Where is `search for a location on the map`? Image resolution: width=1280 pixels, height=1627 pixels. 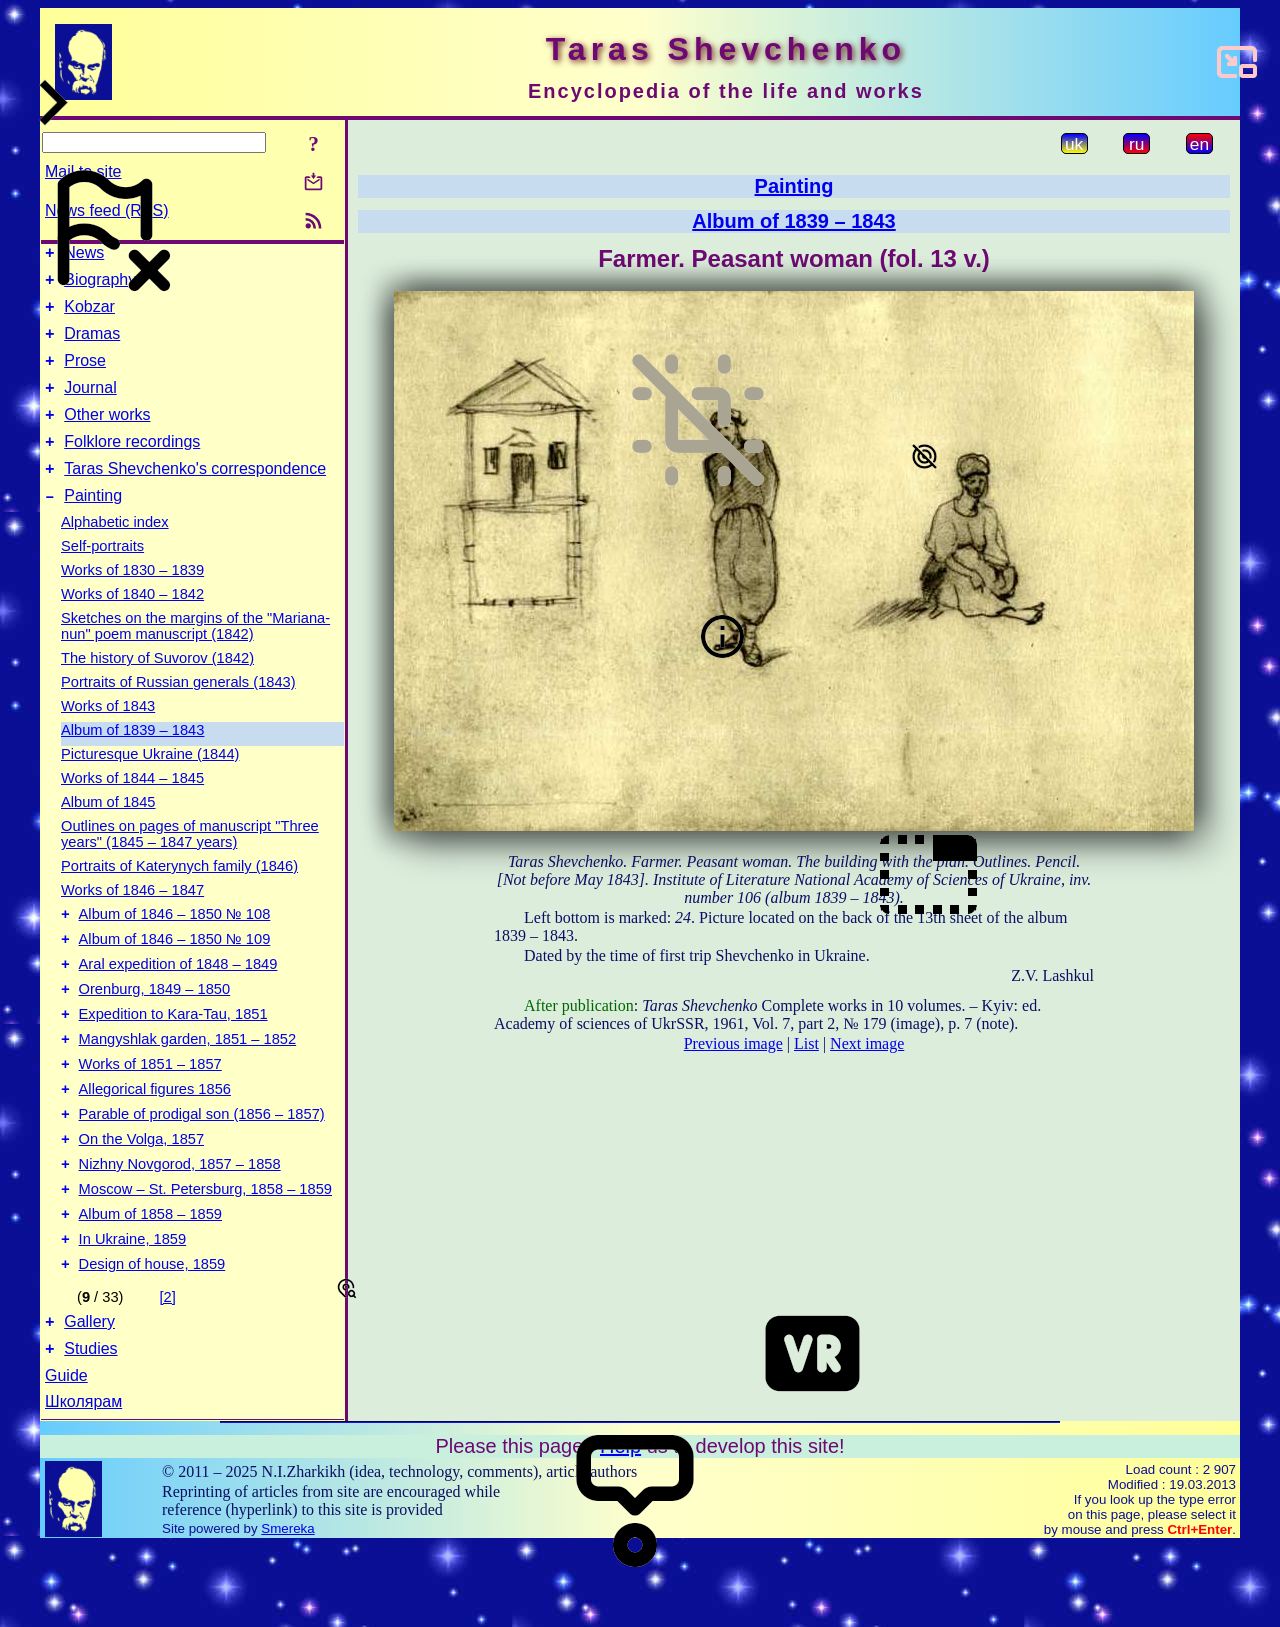 search for a location on the map is located at coordinates (346, 1288).